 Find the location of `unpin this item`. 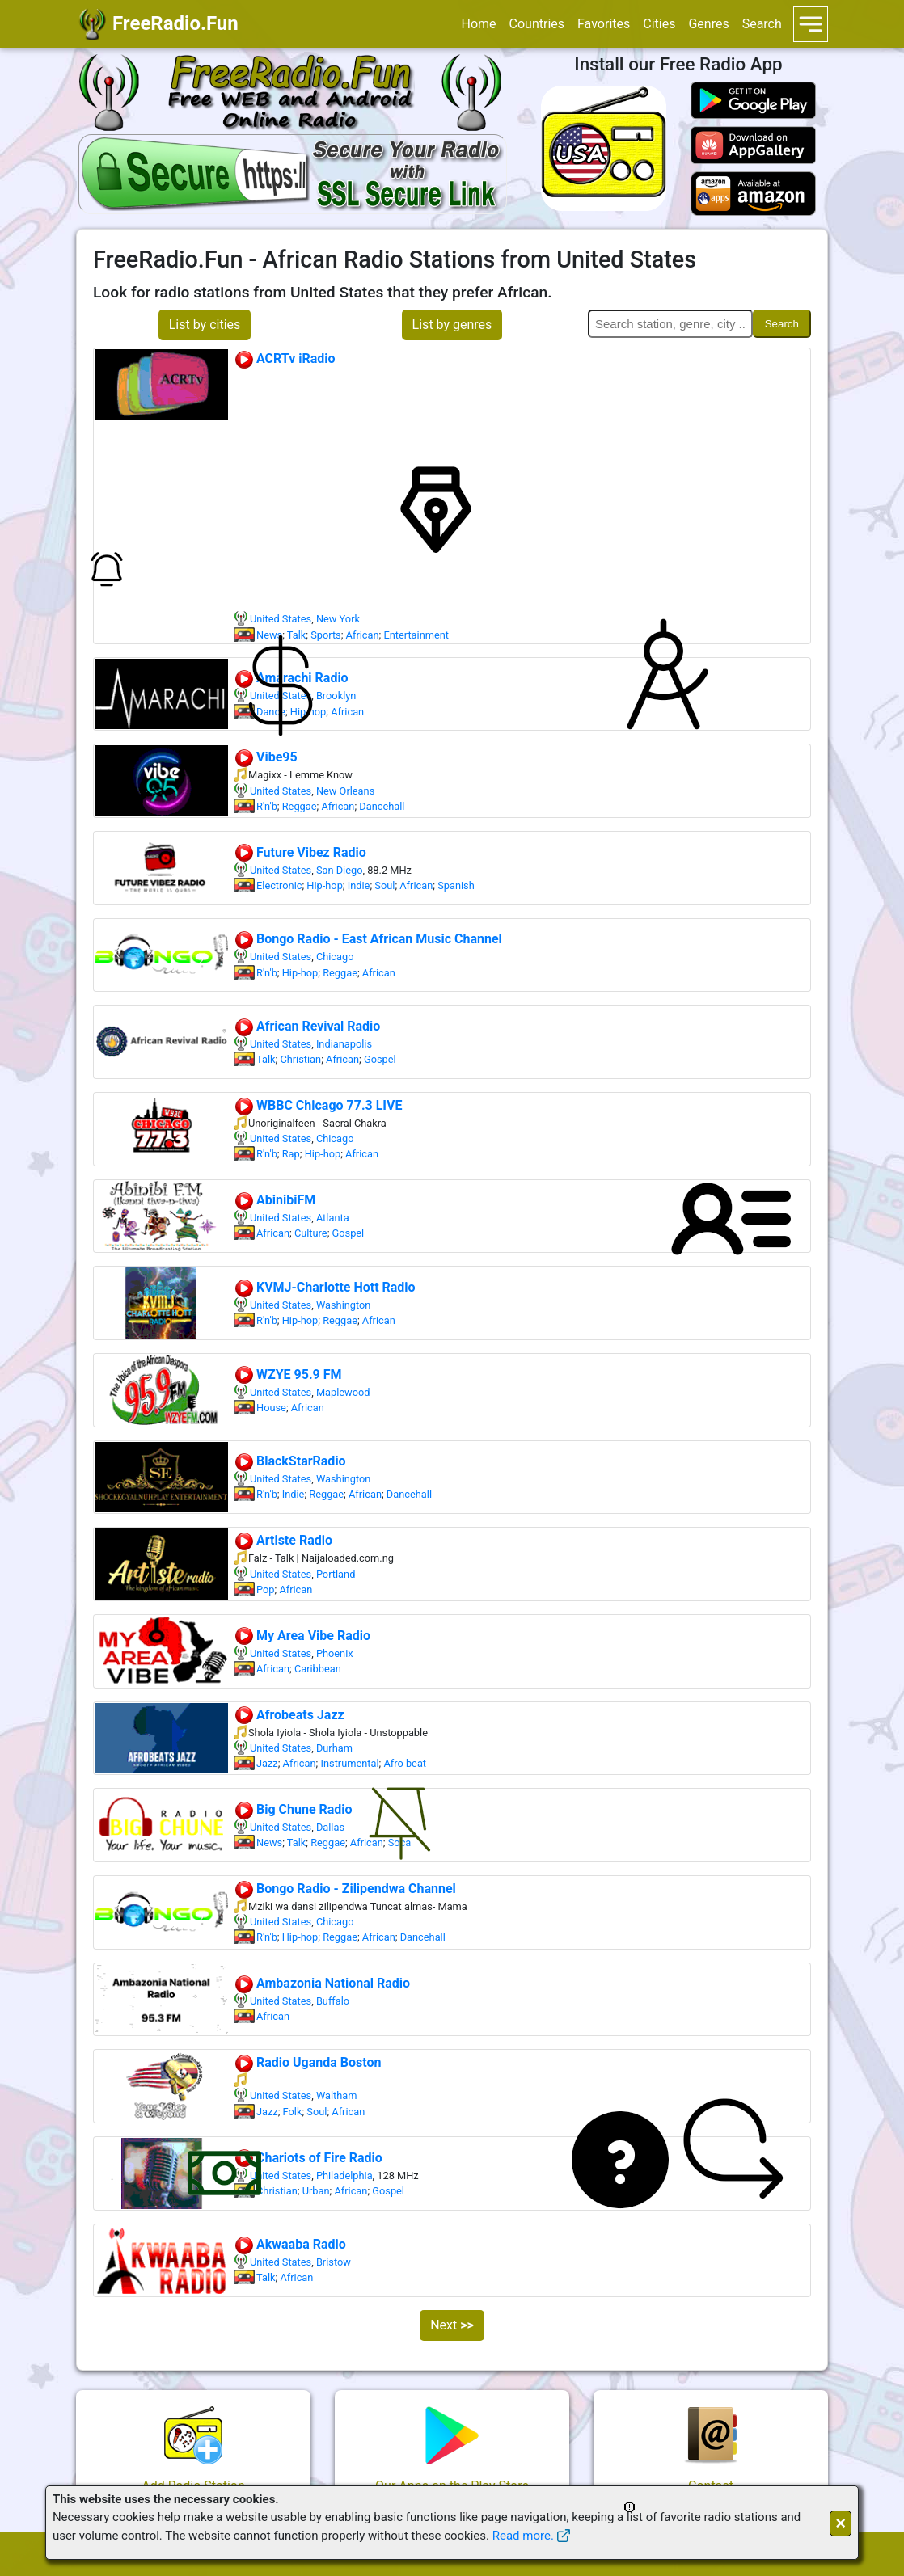

unpin this item is located at coordinates (401, 1819).